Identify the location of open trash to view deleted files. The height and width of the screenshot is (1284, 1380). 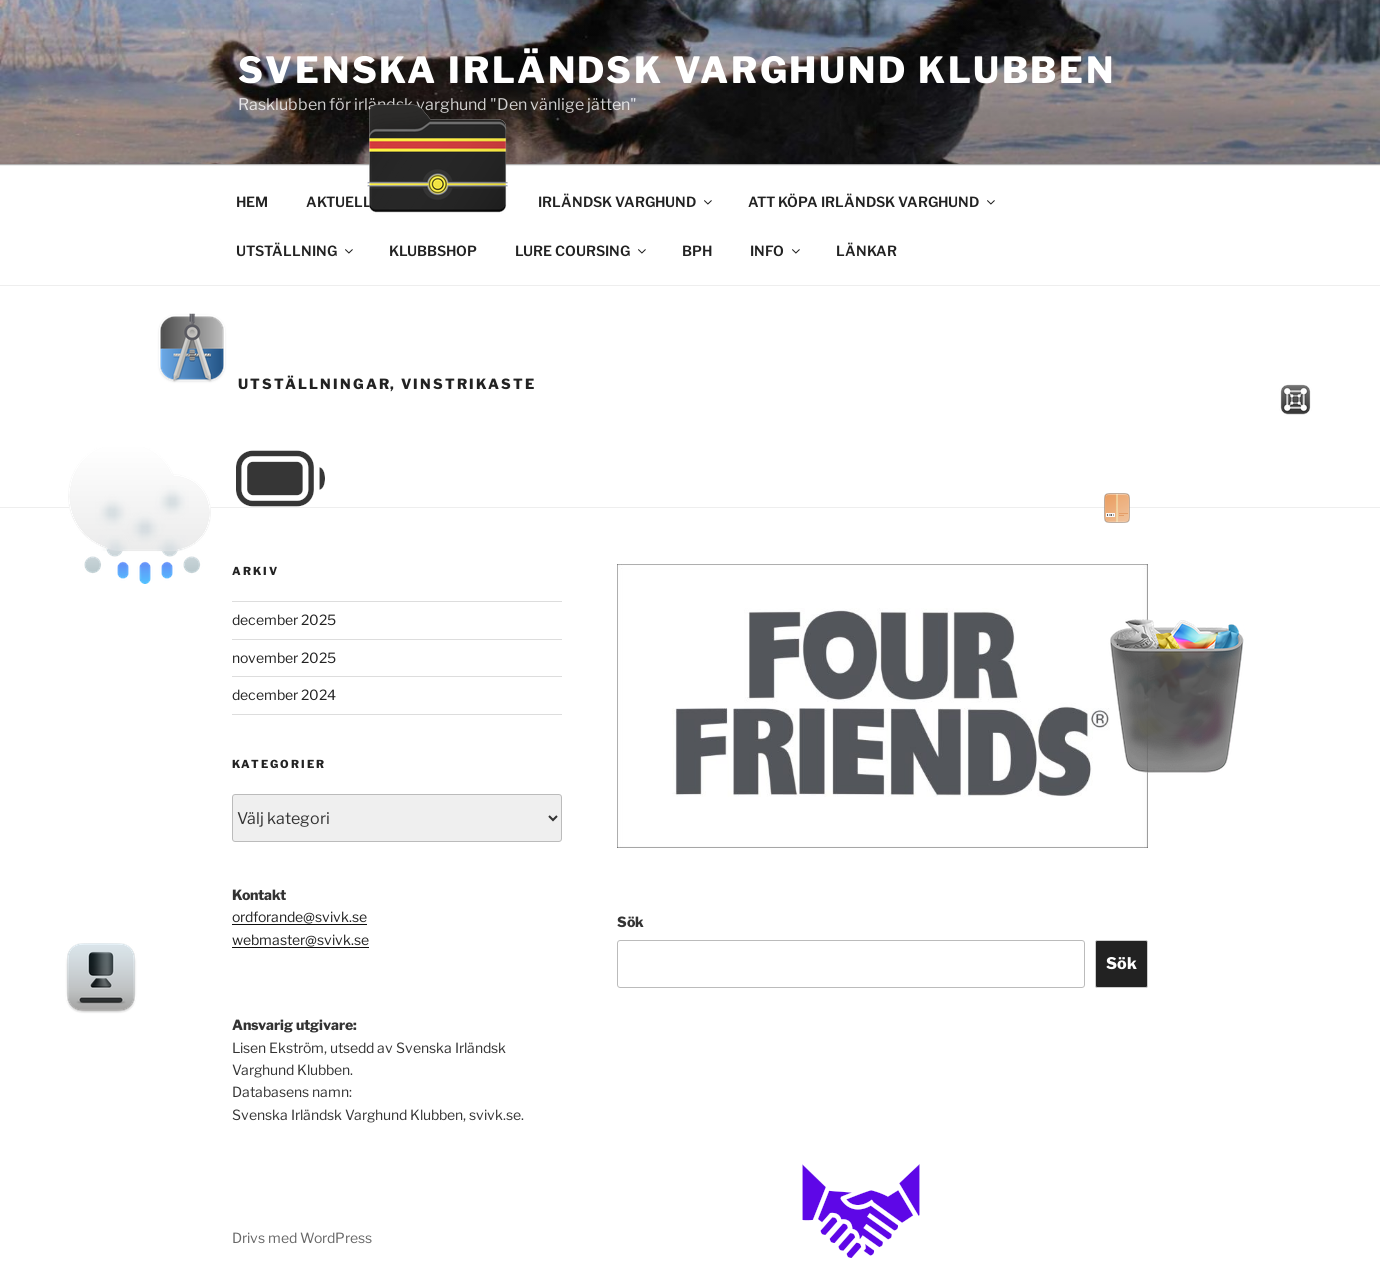
(1176, 697).